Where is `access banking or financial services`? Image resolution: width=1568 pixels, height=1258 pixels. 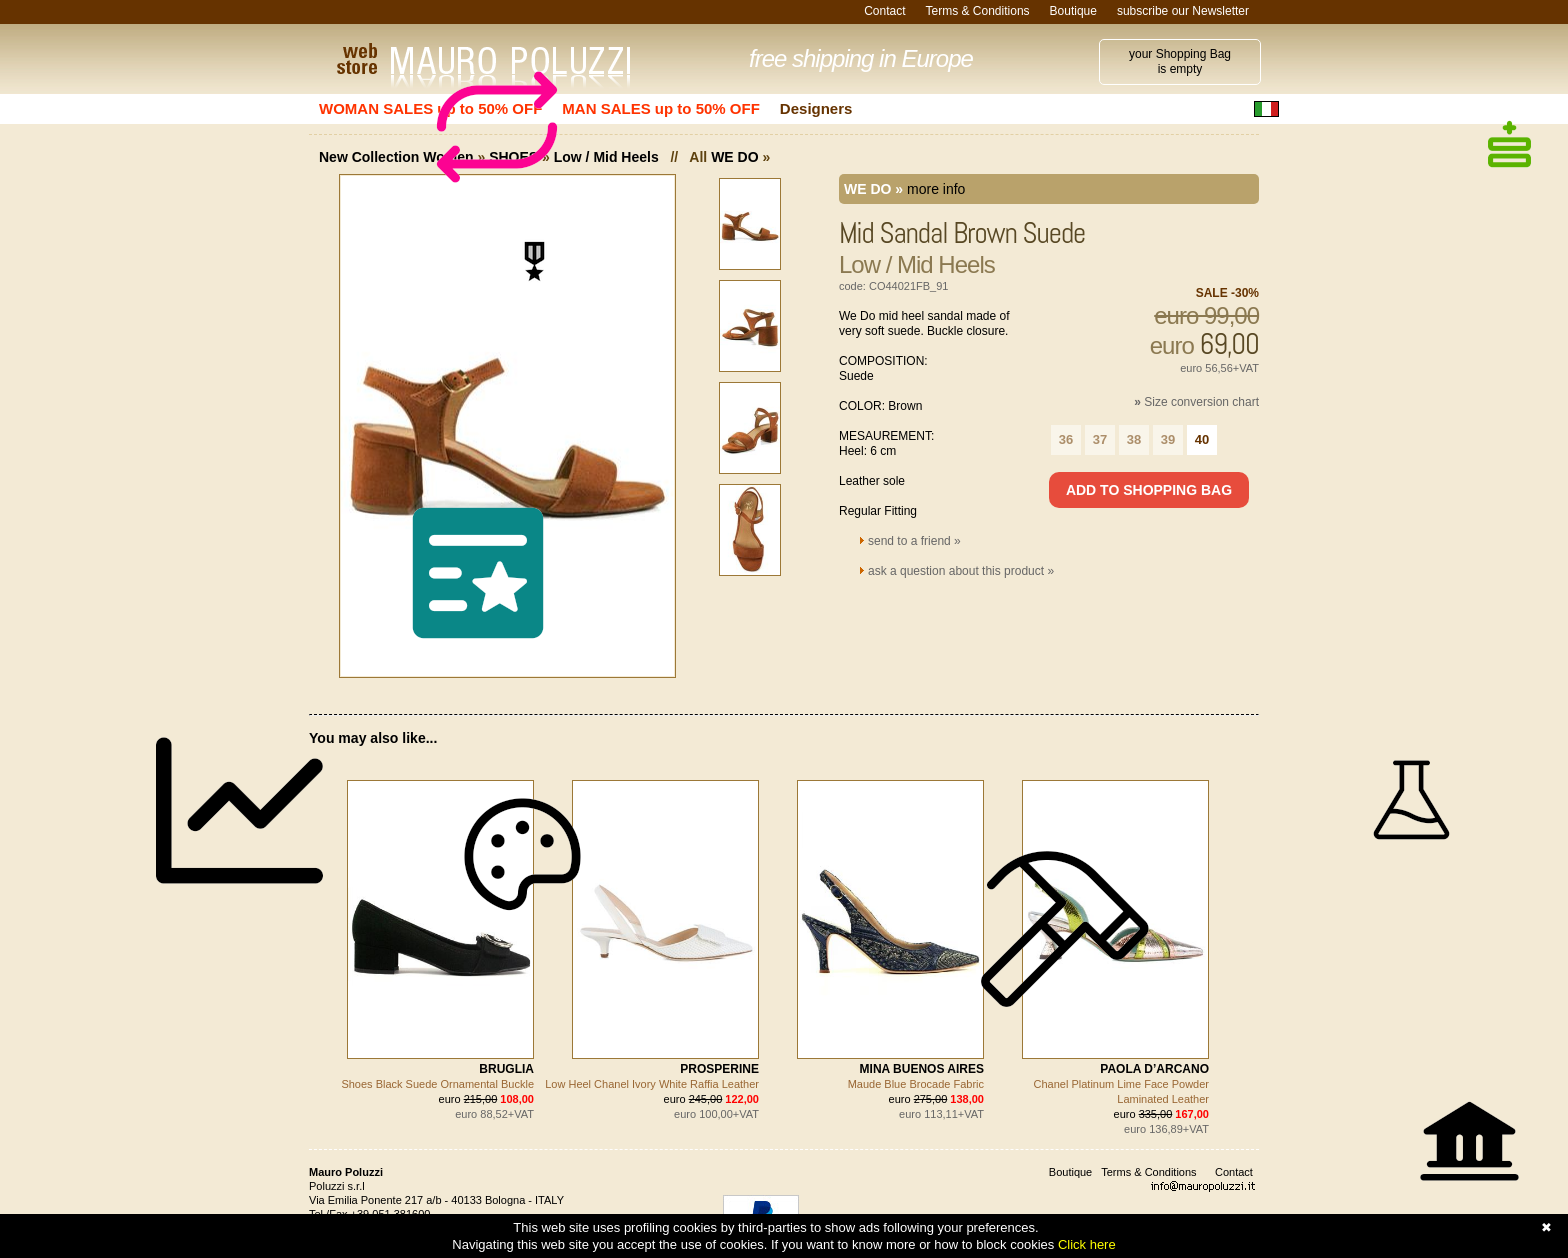
access banking or financial services is located at coordinates (1469, 1144).